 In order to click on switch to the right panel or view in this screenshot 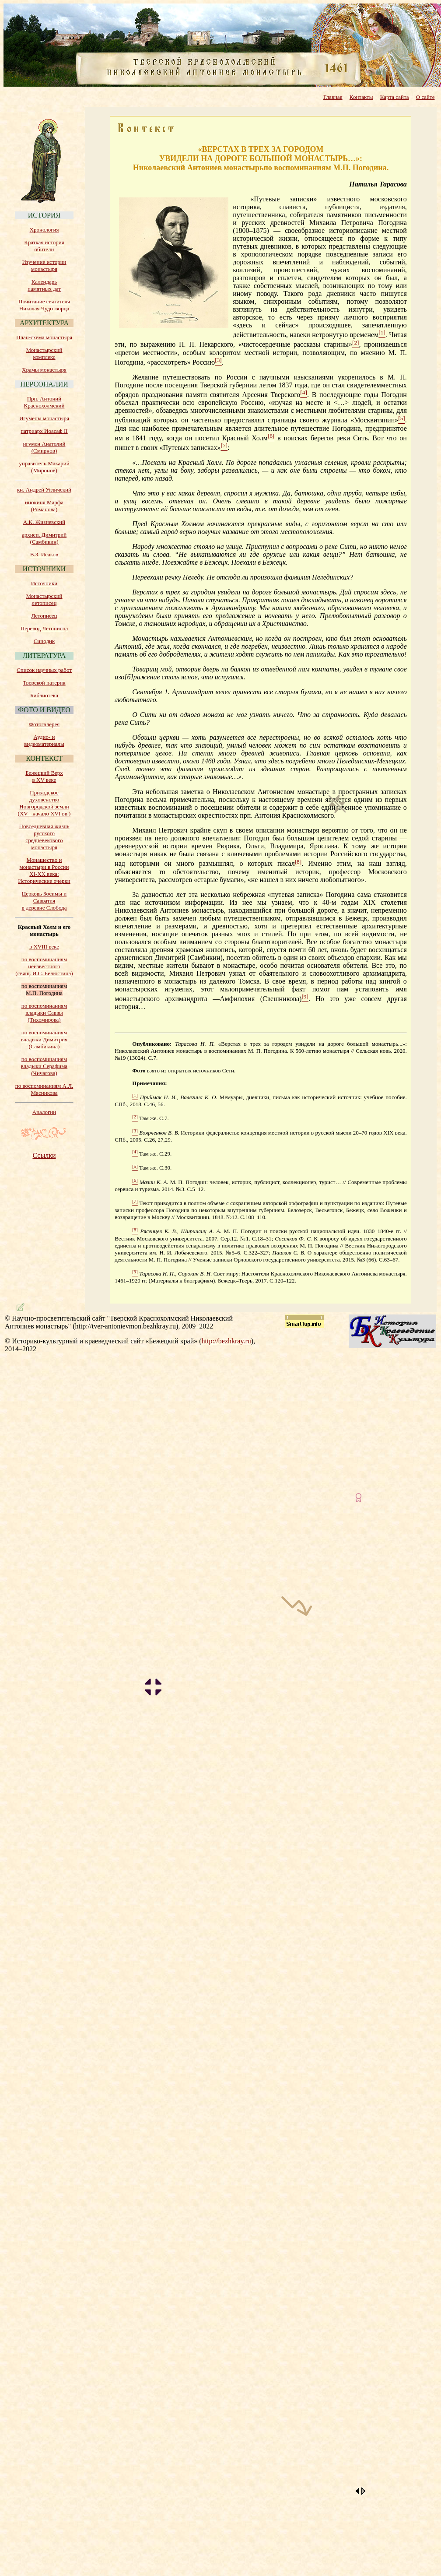, I will do `click(360, 2491)`.